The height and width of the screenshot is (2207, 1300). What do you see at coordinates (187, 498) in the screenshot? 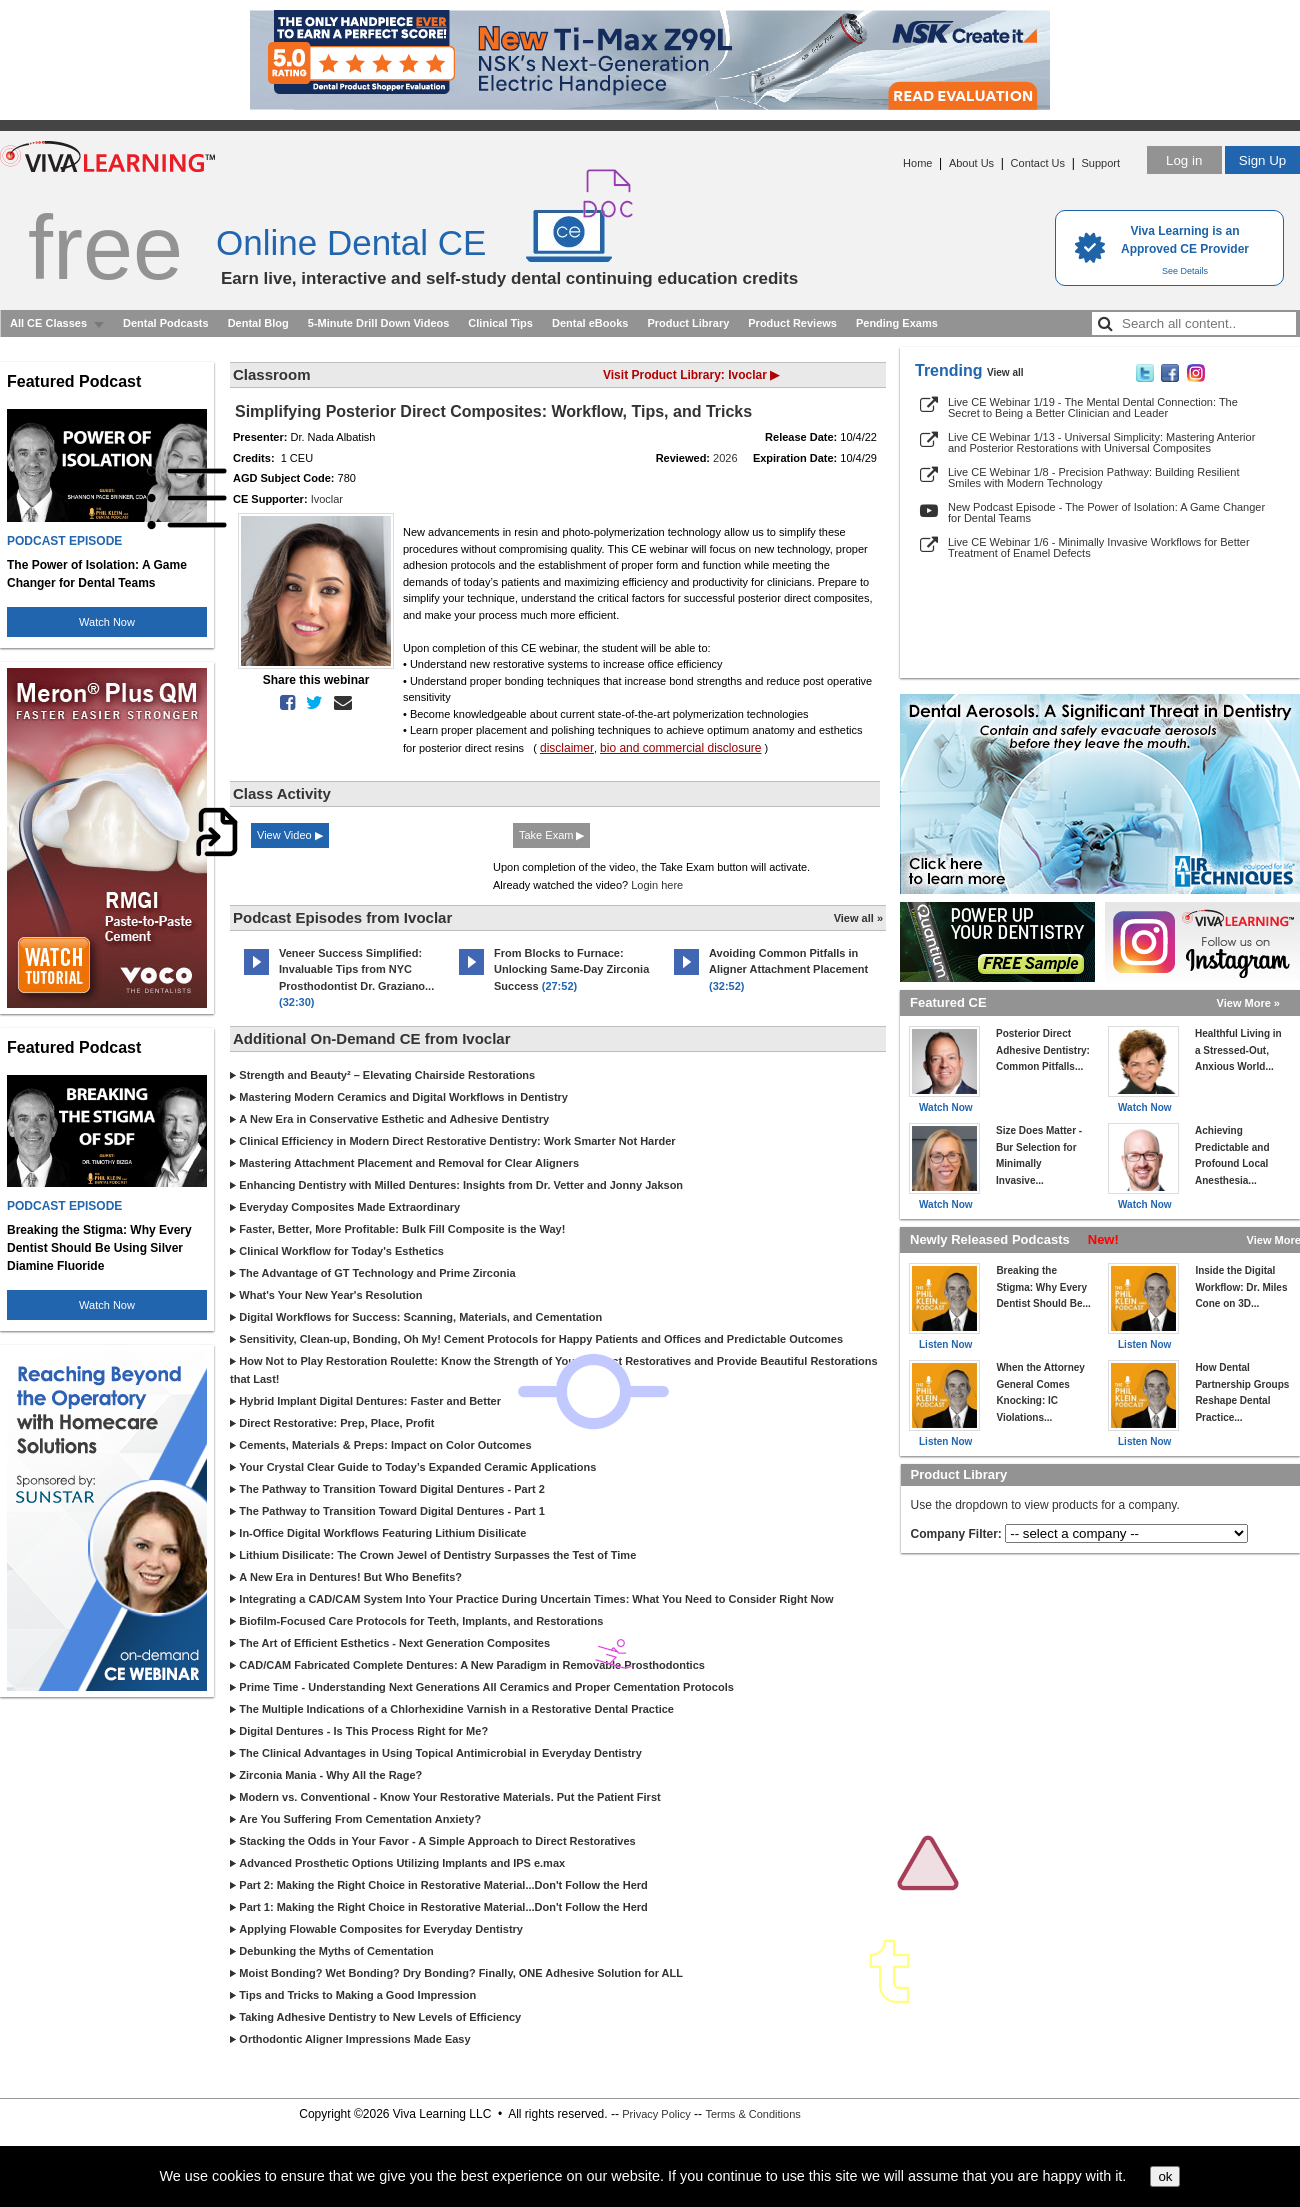
I see `view items in a bulleted list format` at bounding box center [187, 498].